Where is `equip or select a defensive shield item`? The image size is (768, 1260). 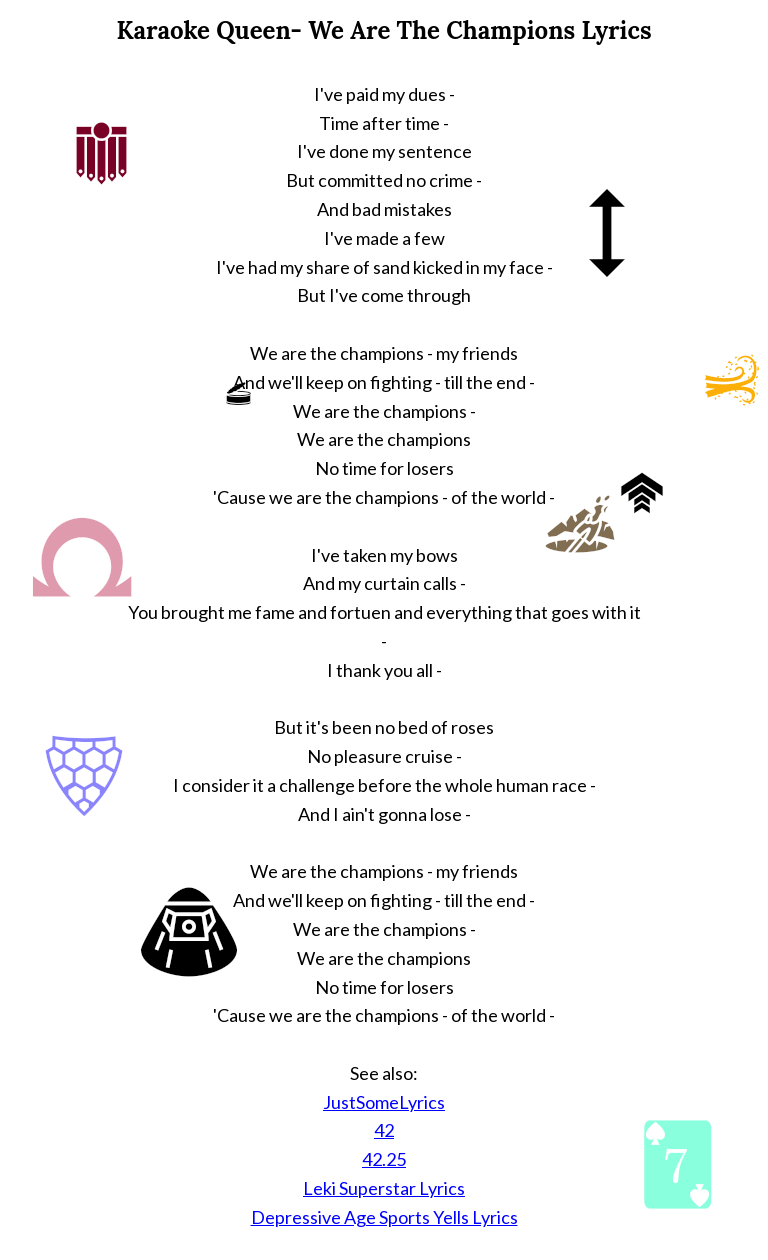
equip or select a defensive shield item is located at coordinates (84, 776).